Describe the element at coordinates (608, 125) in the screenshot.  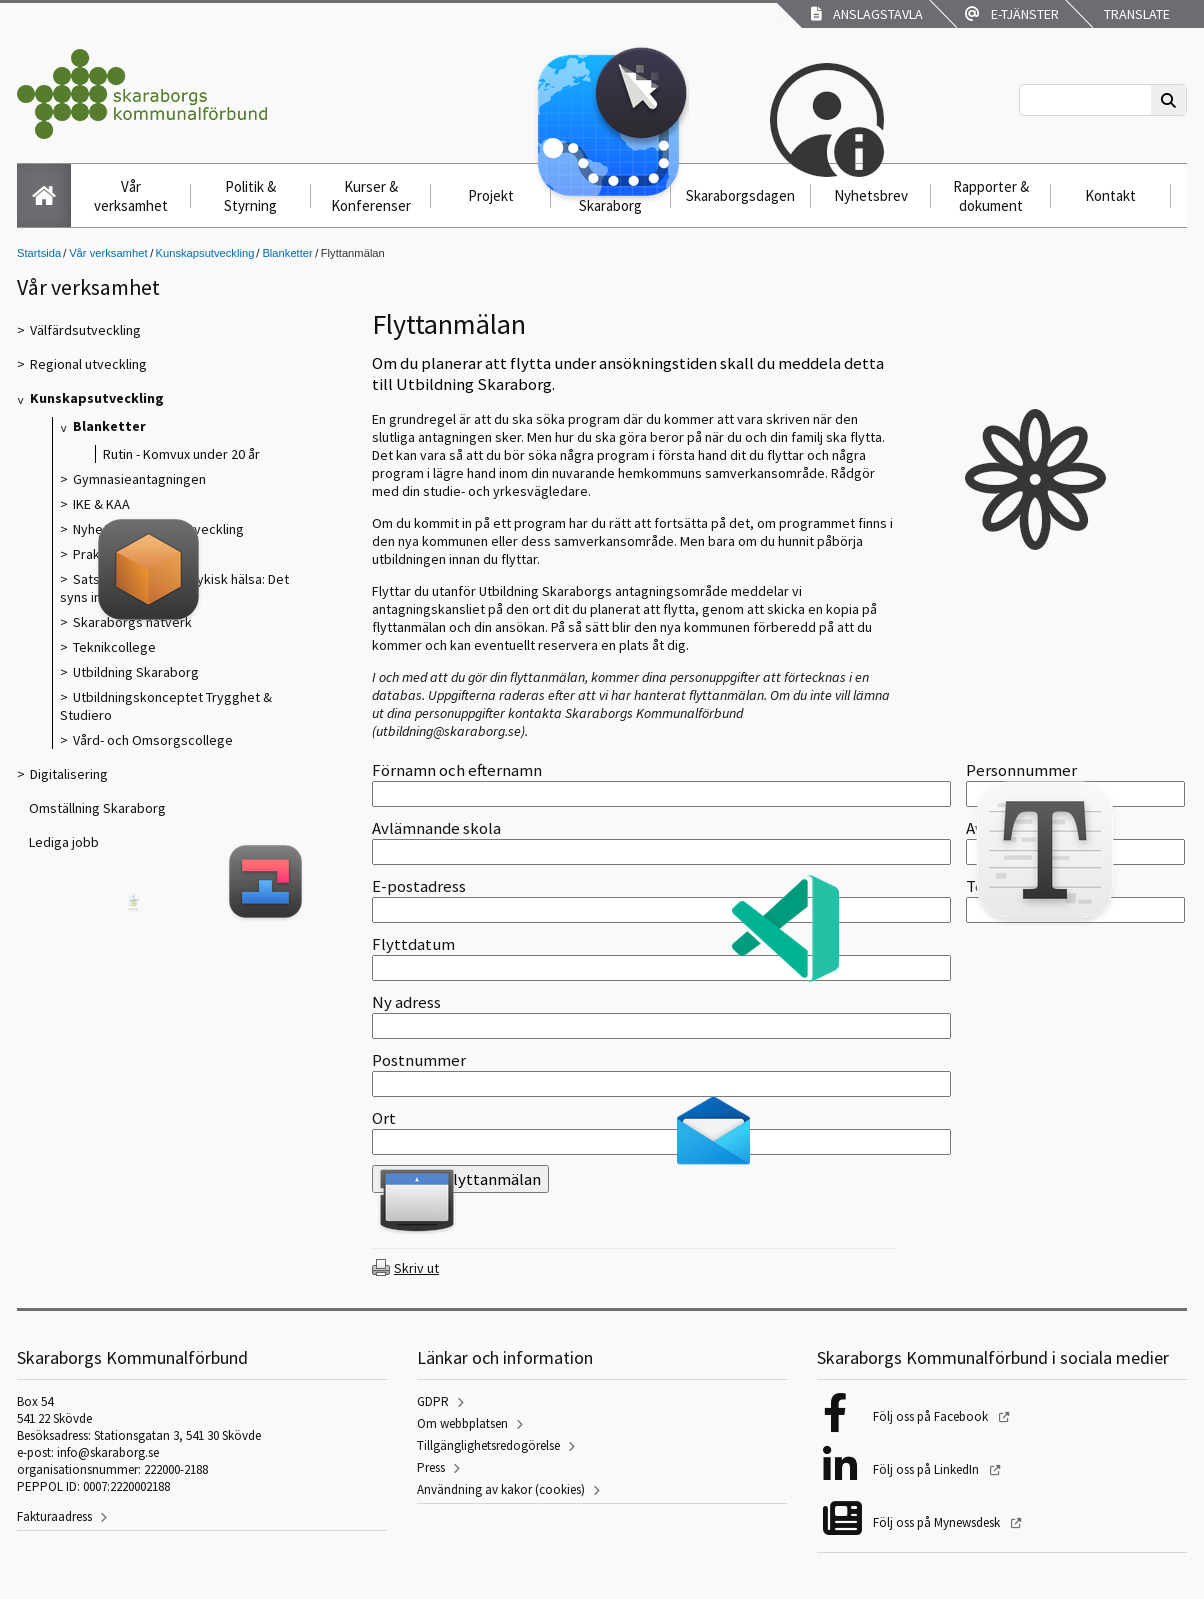
I see `open gnome connections remote desktop app` at that location.